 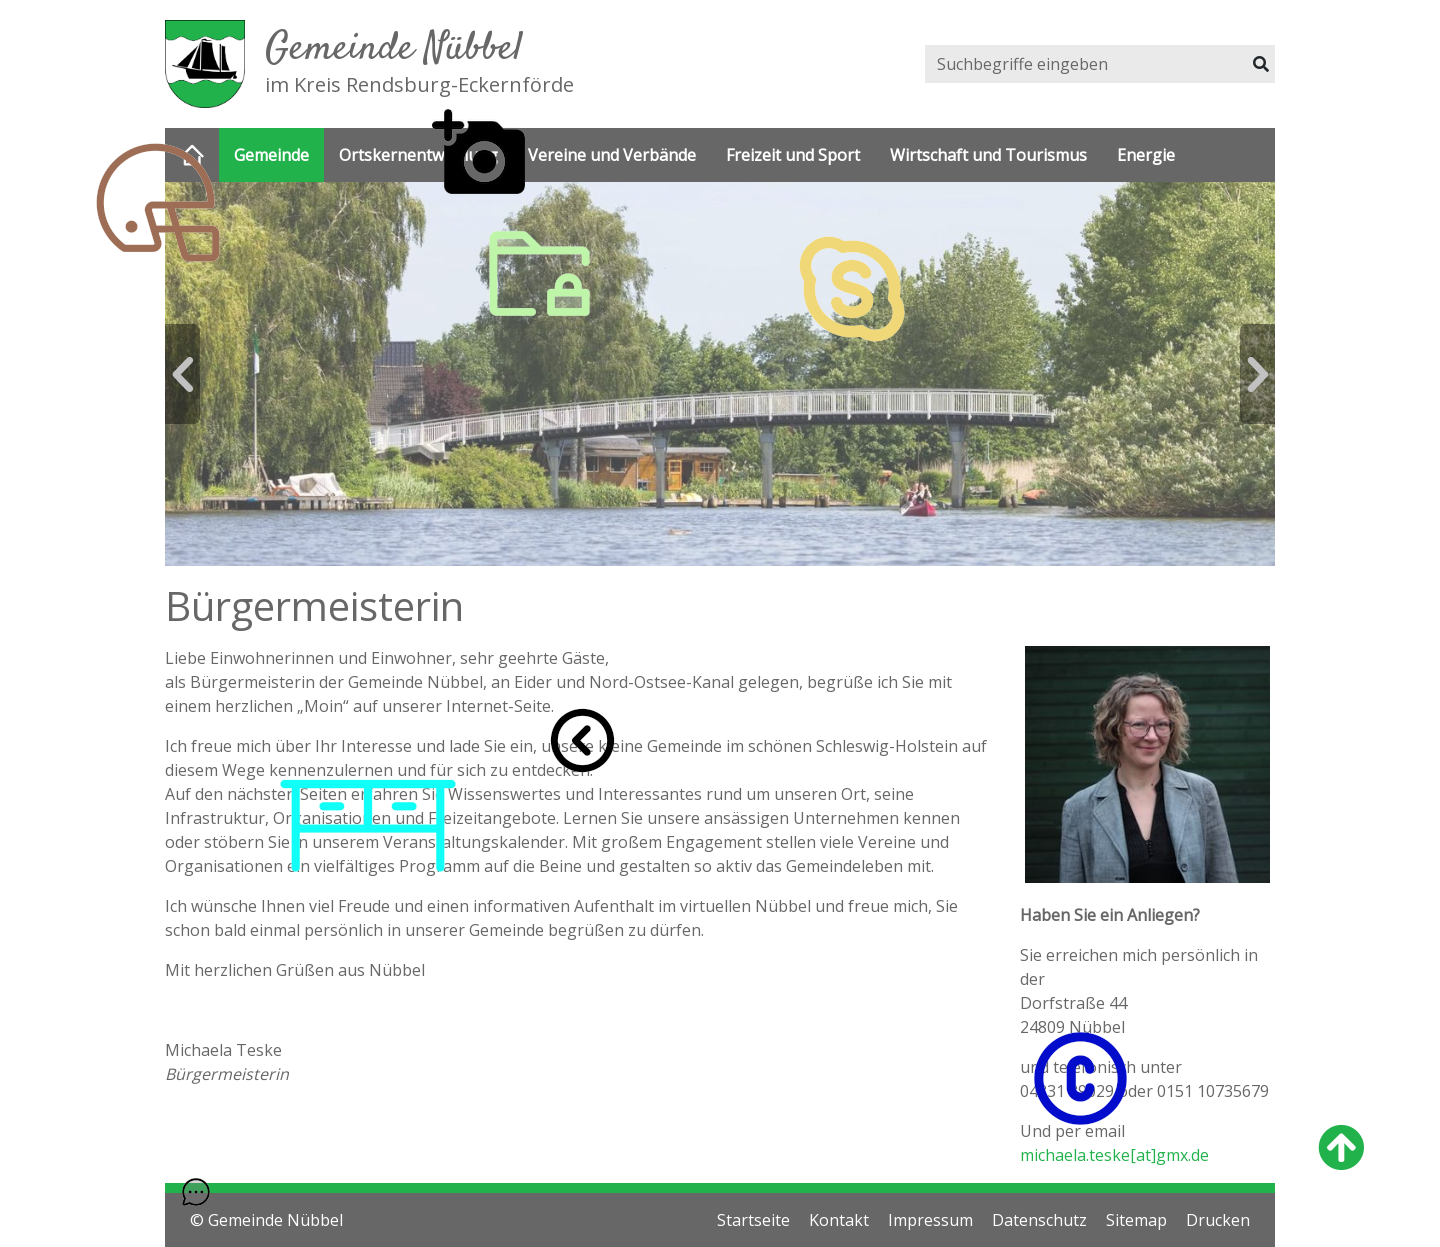 What do you see at coordinates (1080, 1078) in the screenshot?
I see `indicates copyright or copyrighted content` at bounding box center [1080, 1078].